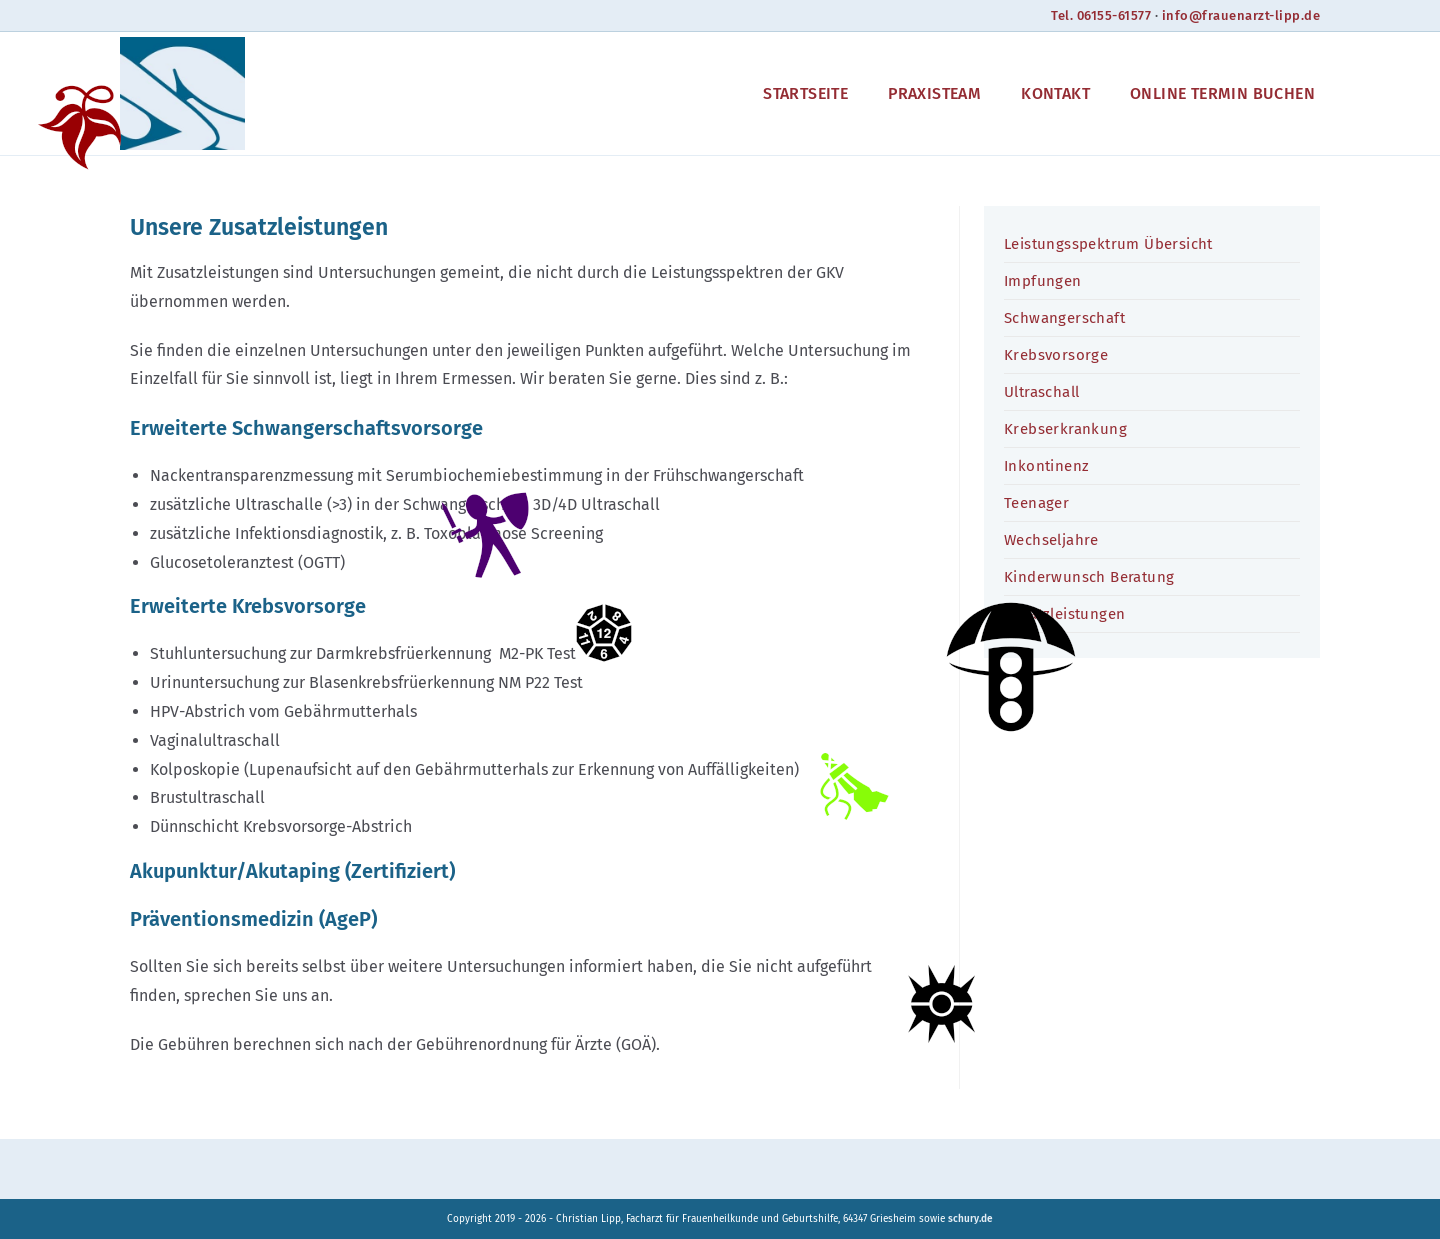 The height and width of the screenshot is (1239, 1440). What do you see at coordinates (1011, 667) in the screenshot?
I see `game item or power-up mushroom` at bounding box center [1011, 667].